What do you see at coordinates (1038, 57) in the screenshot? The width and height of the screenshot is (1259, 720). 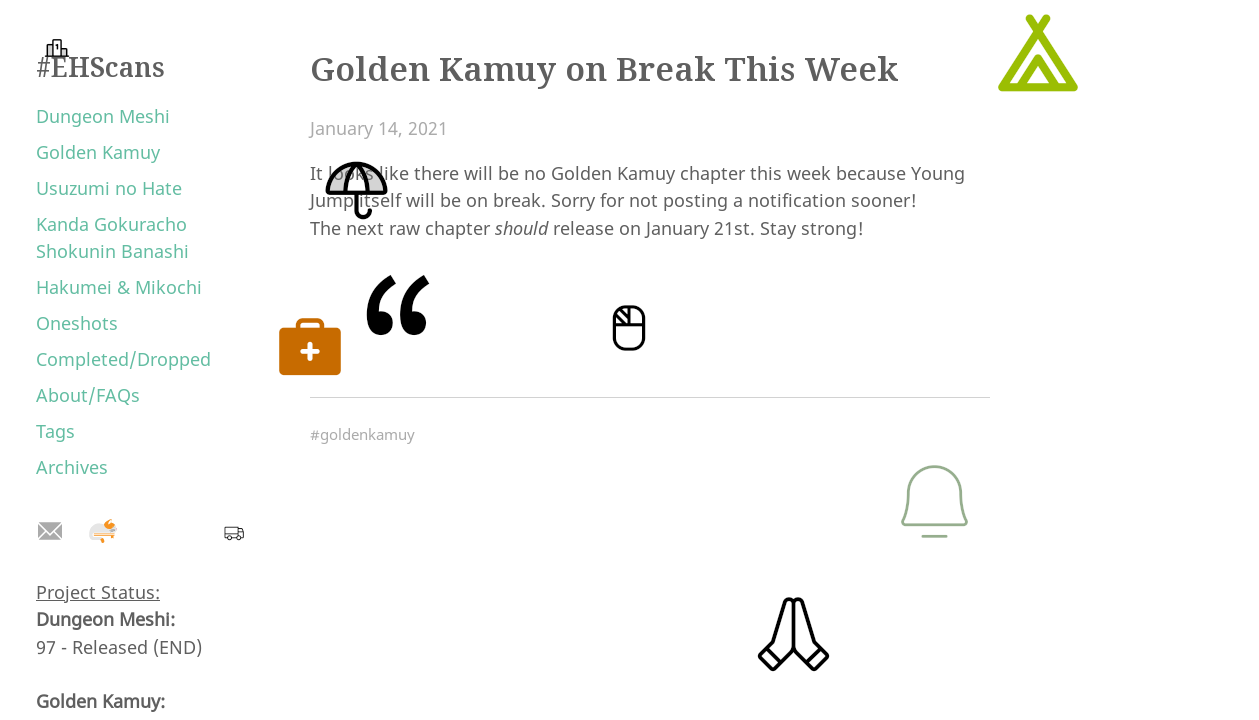 I see `access camping or outdoor activity features` at bounding box center [1038, 57].